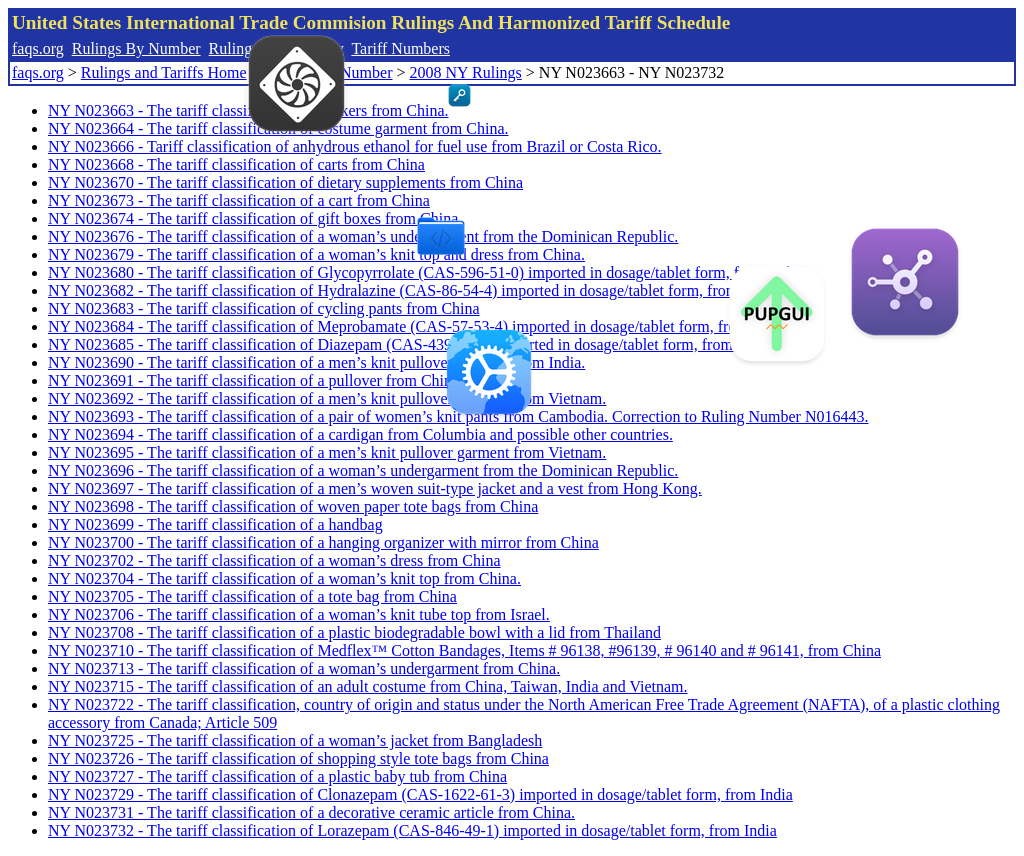  What do you see at coordinates (296, 83) in the screenshot?
I see `open system engineering or hardware settings` at bounding box center [296, 83].